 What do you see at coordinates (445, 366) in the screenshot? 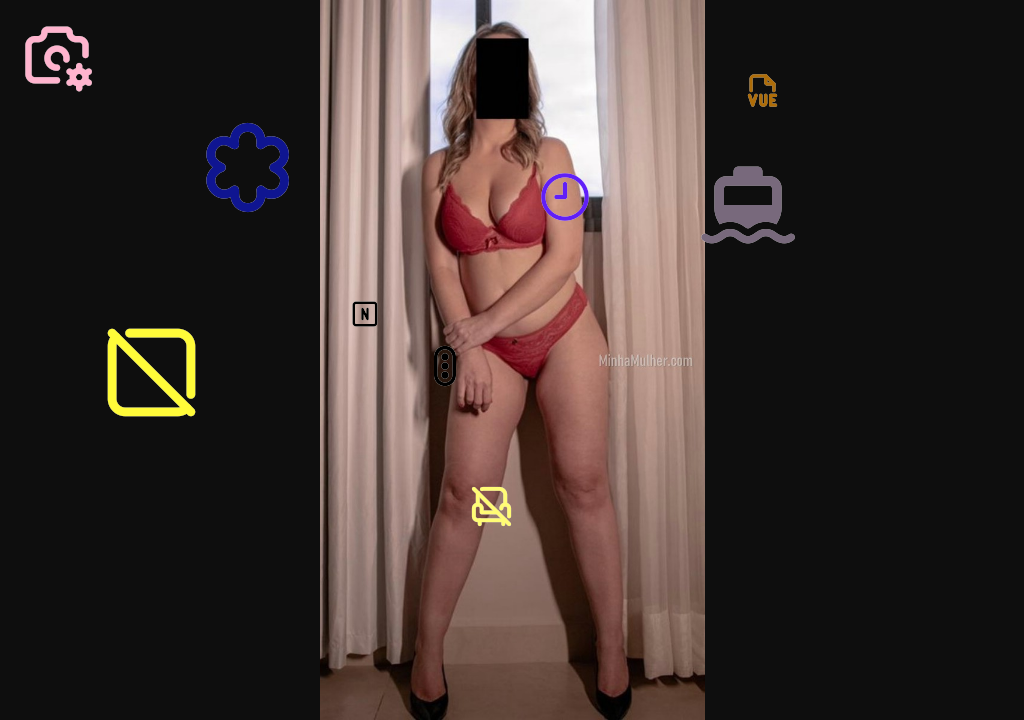
I see `traffic light indicator or status signal` at bounding box center [445, 366].